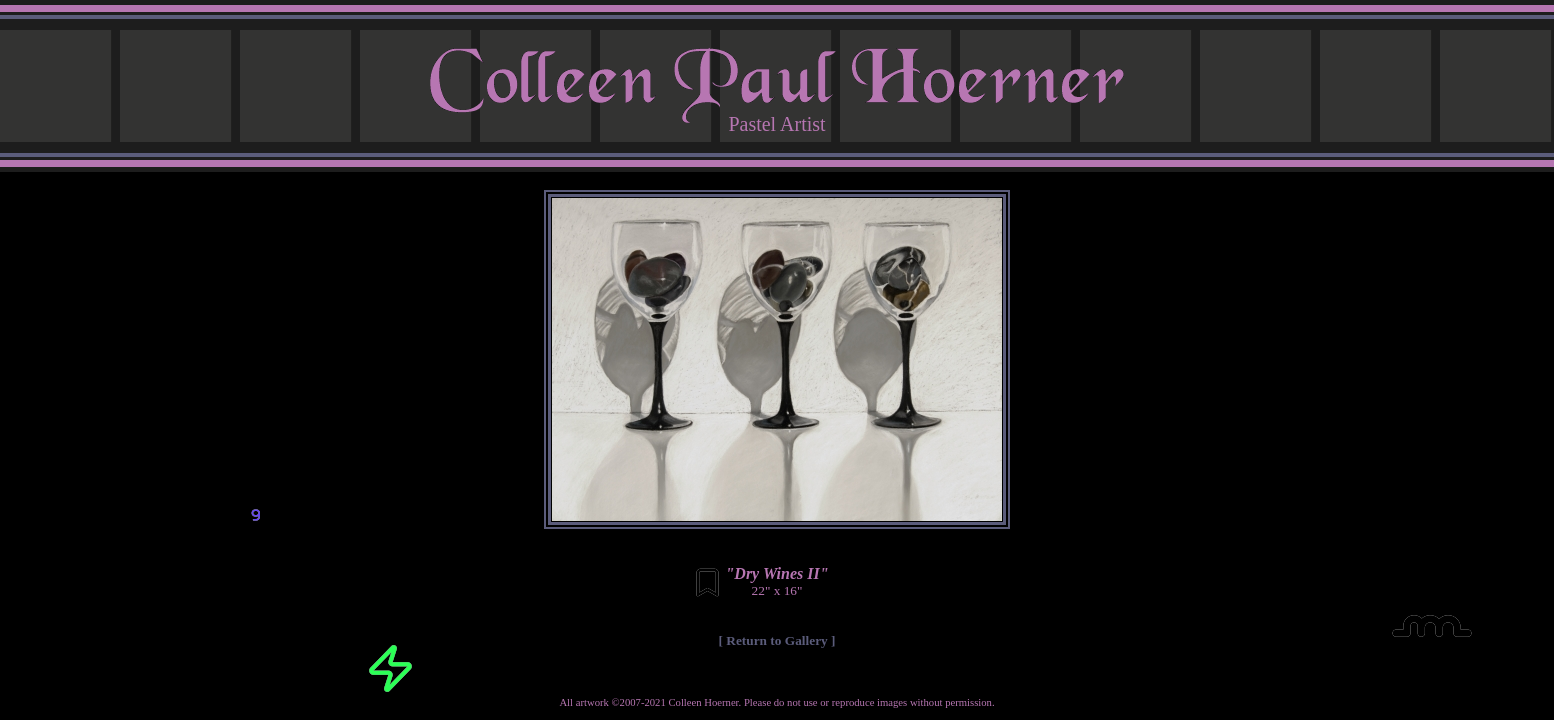 This screenshot has width=1554, height=720. I want to click on represents an inductor component in a circuit diagram, so click(1432, 626).